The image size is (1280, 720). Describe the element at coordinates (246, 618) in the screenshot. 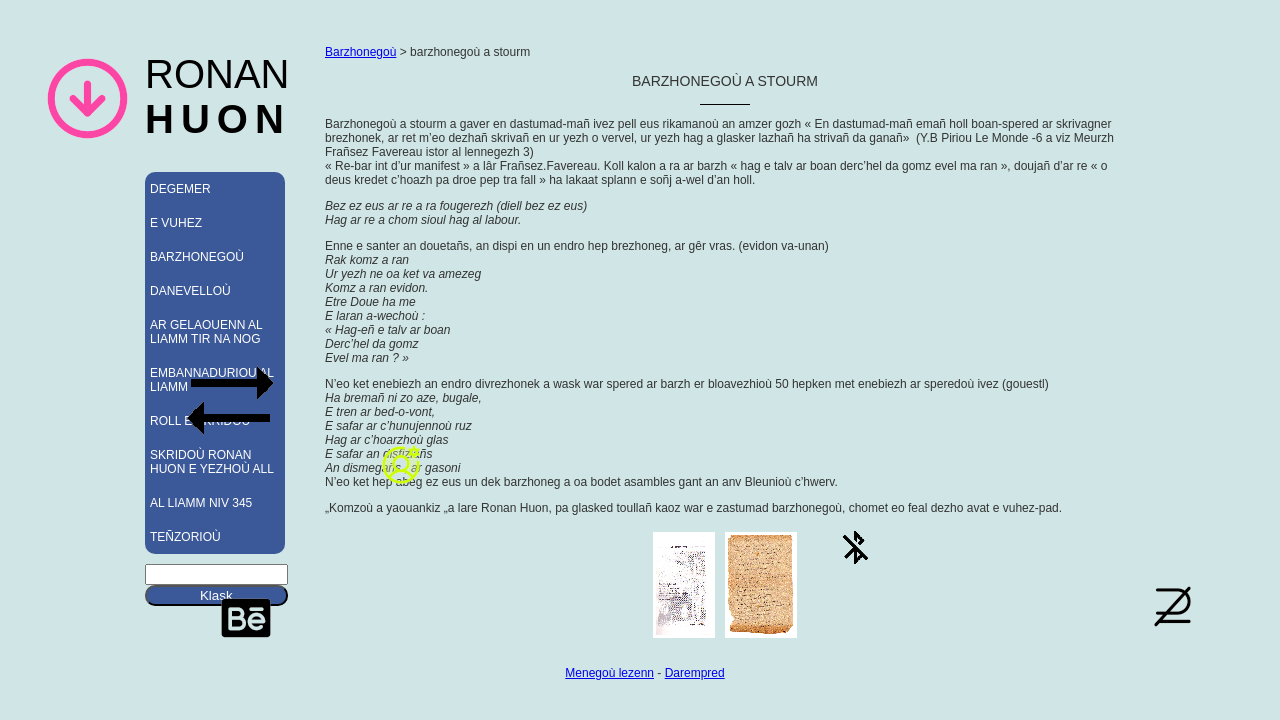

I see `view behance portfolio` at that location.